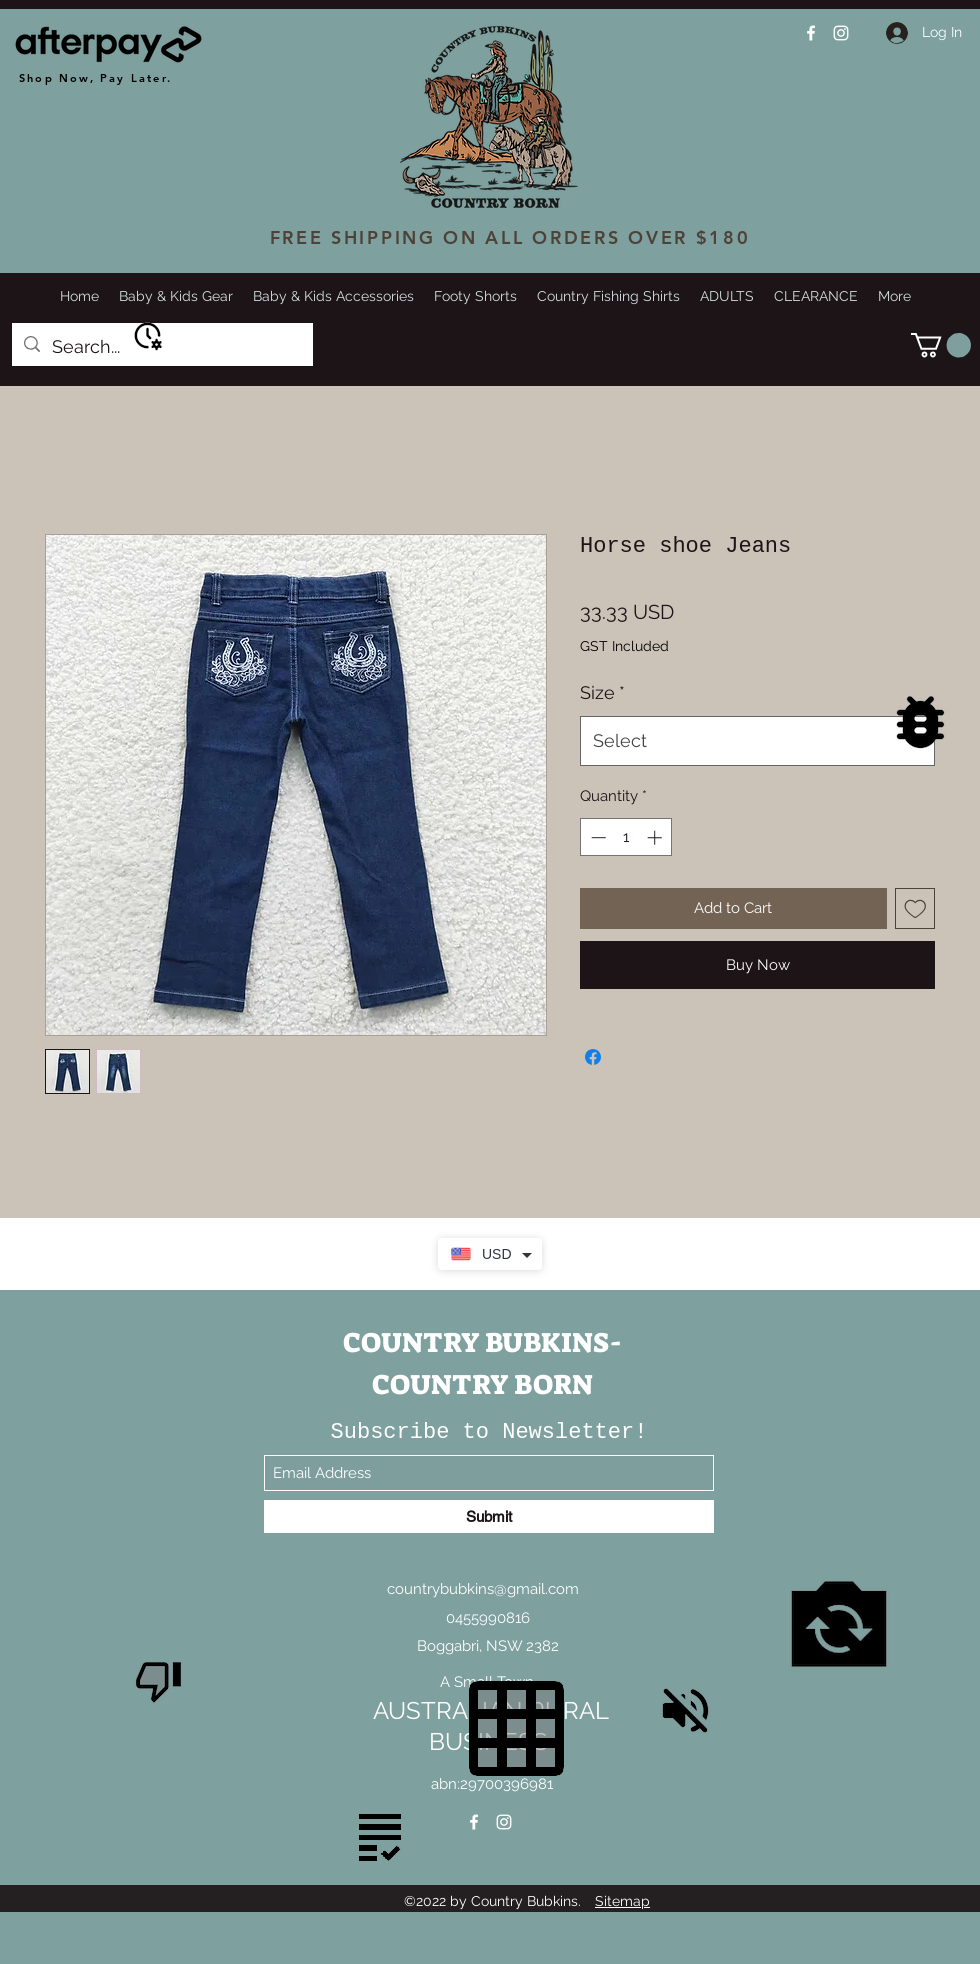 This screenshot has width=980, height=1964. Describe the element at coordinates (379, 1837) in the screenshot. I see `view grading or assessment results` at that location.